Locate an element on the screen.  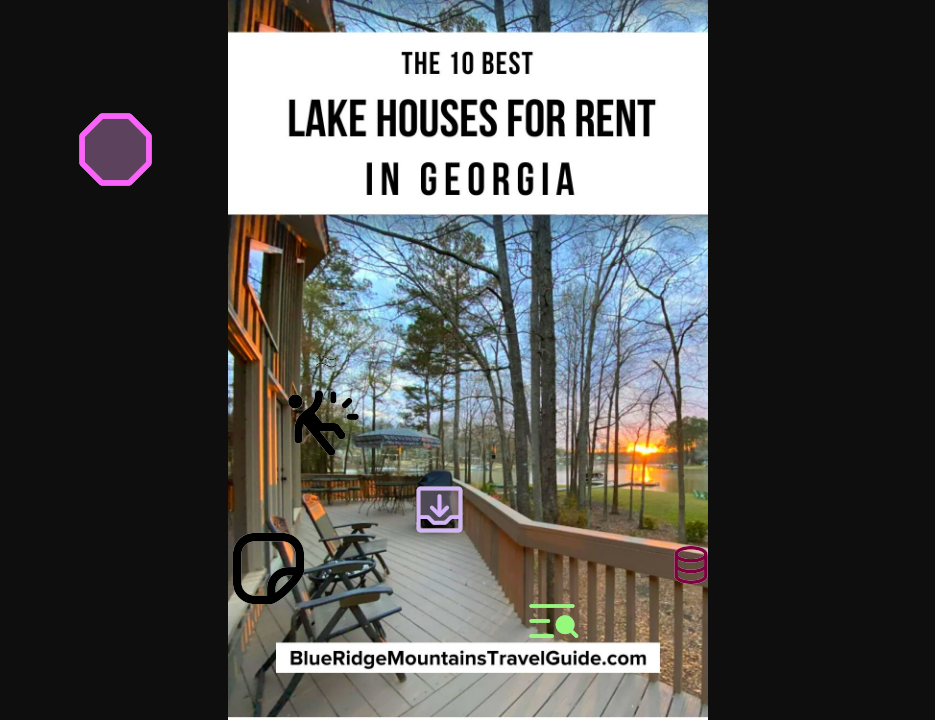
access database settings is located at coordinates (691, 565).